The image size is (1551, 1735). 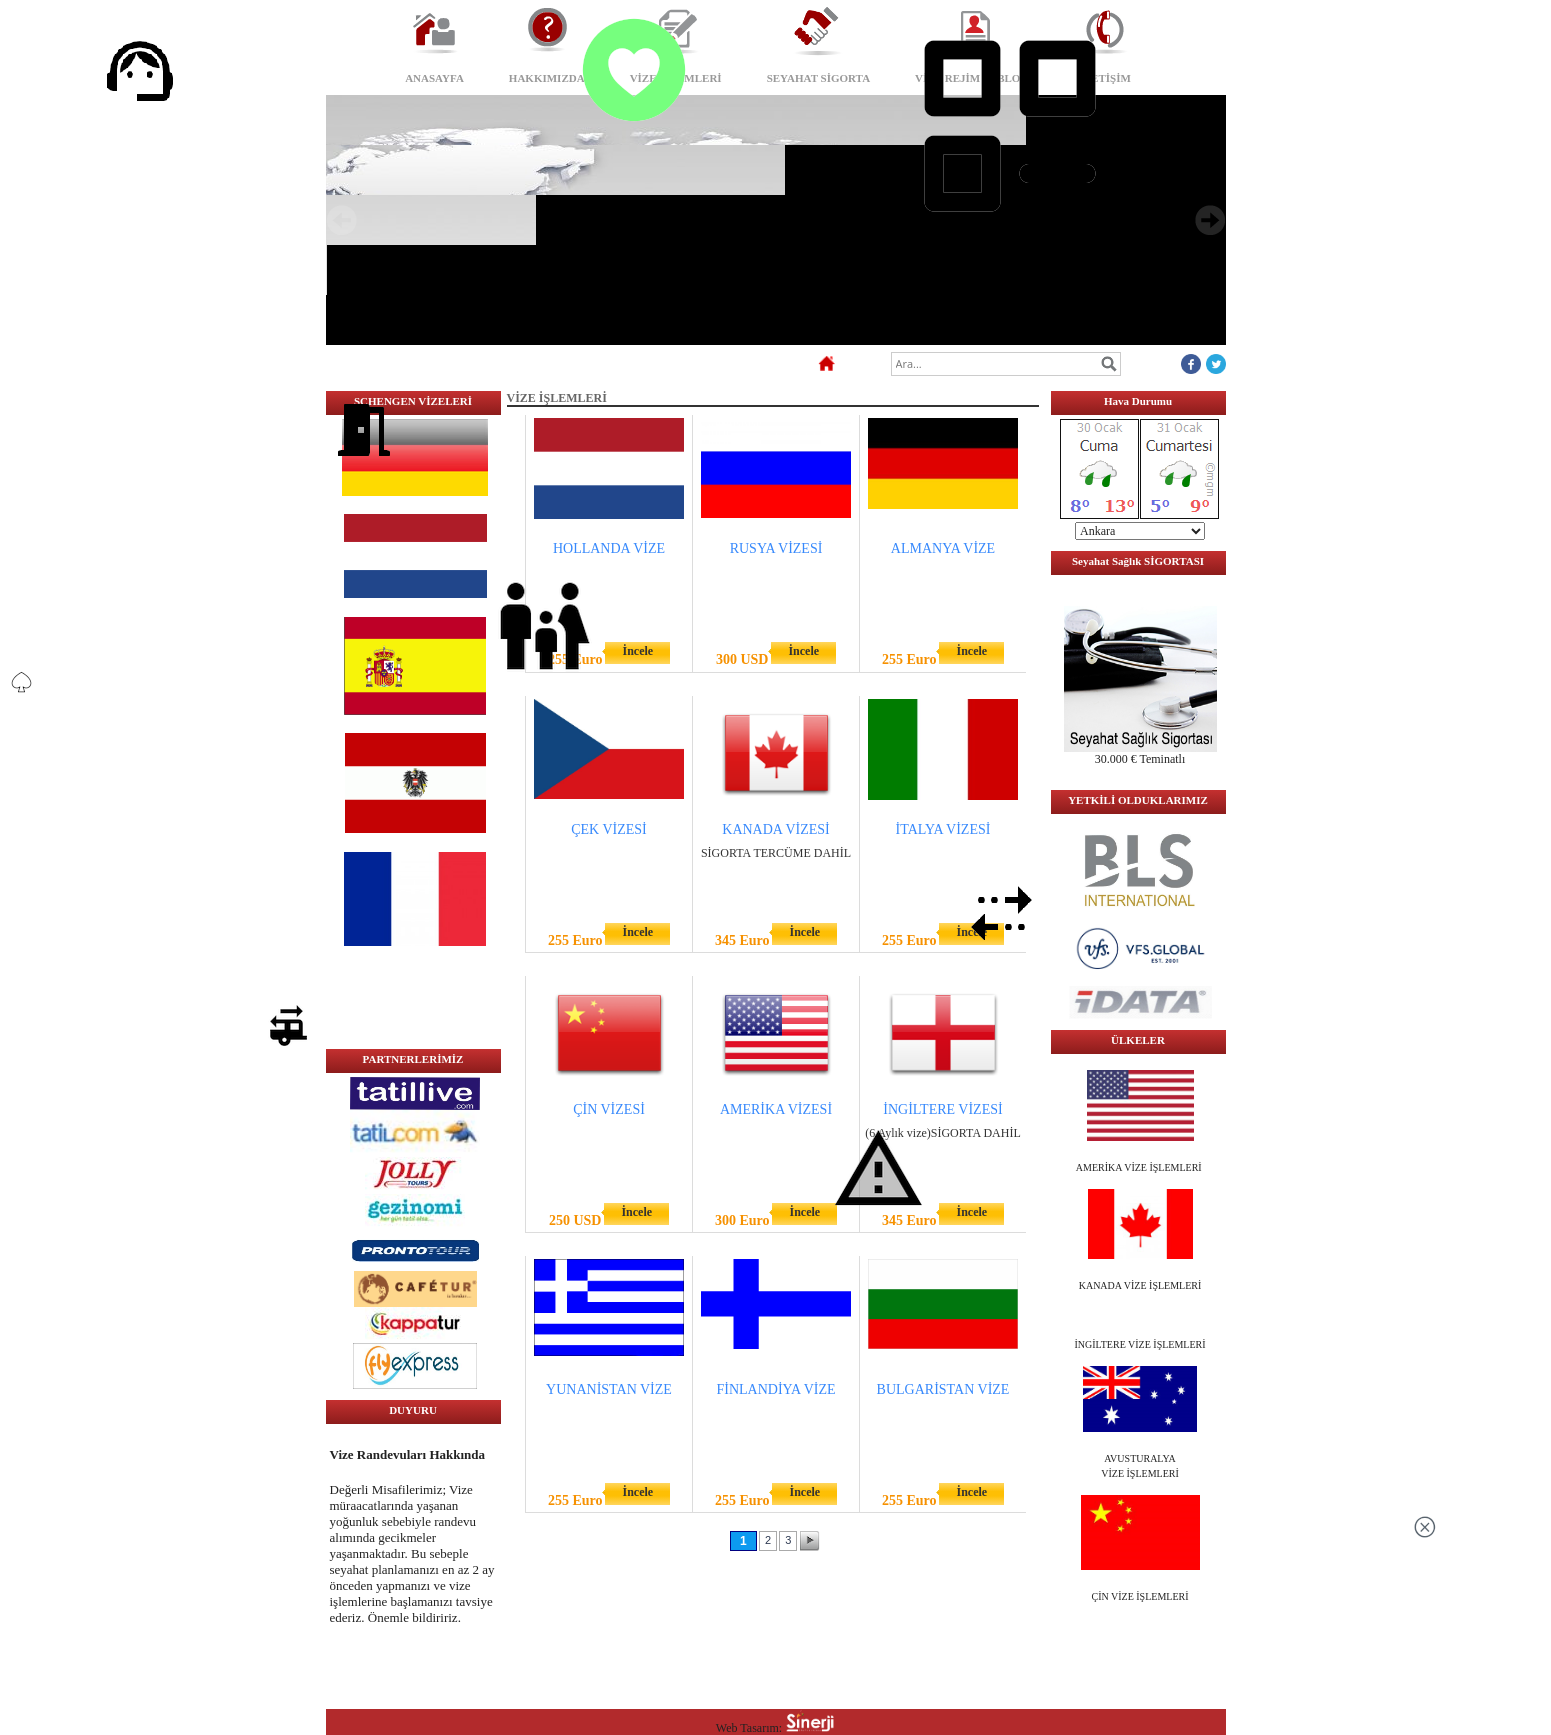 What do you see at coordinates (21, 682) in the screenshot?
I see `playing cards or card game category` at bounding box center [21, 682].